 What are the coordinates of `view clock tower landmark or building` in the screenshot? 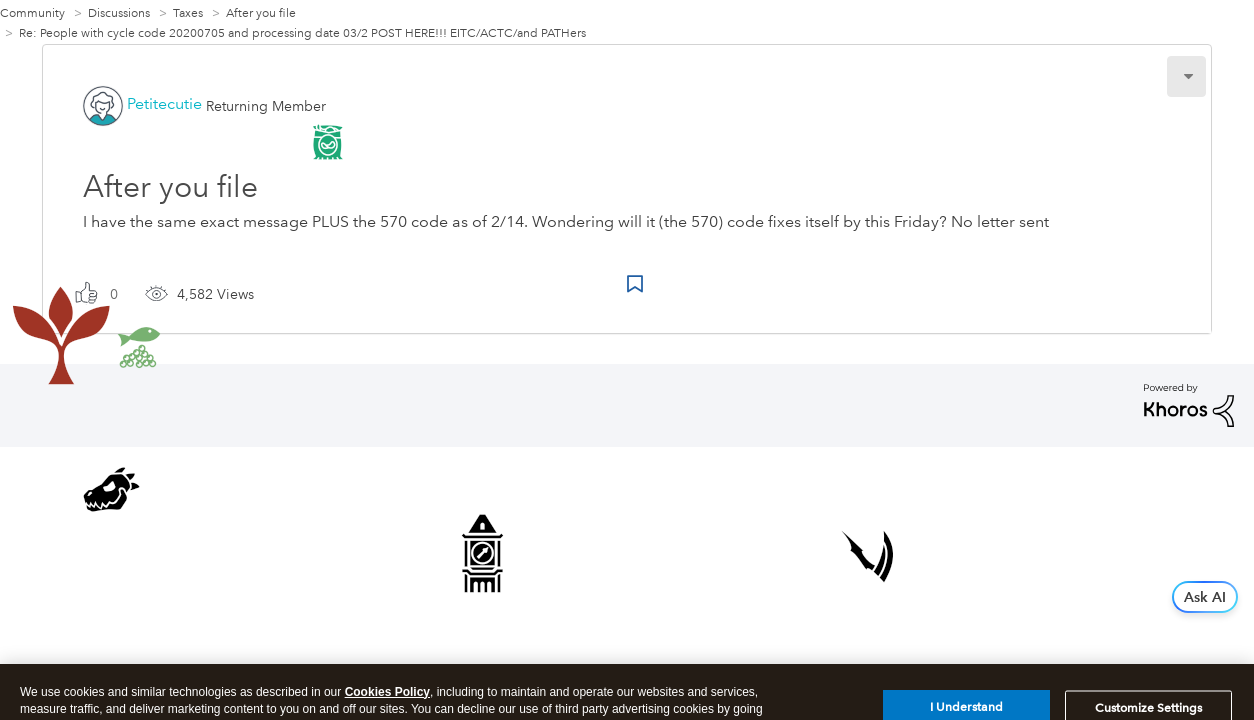 It's located at (482, 553).